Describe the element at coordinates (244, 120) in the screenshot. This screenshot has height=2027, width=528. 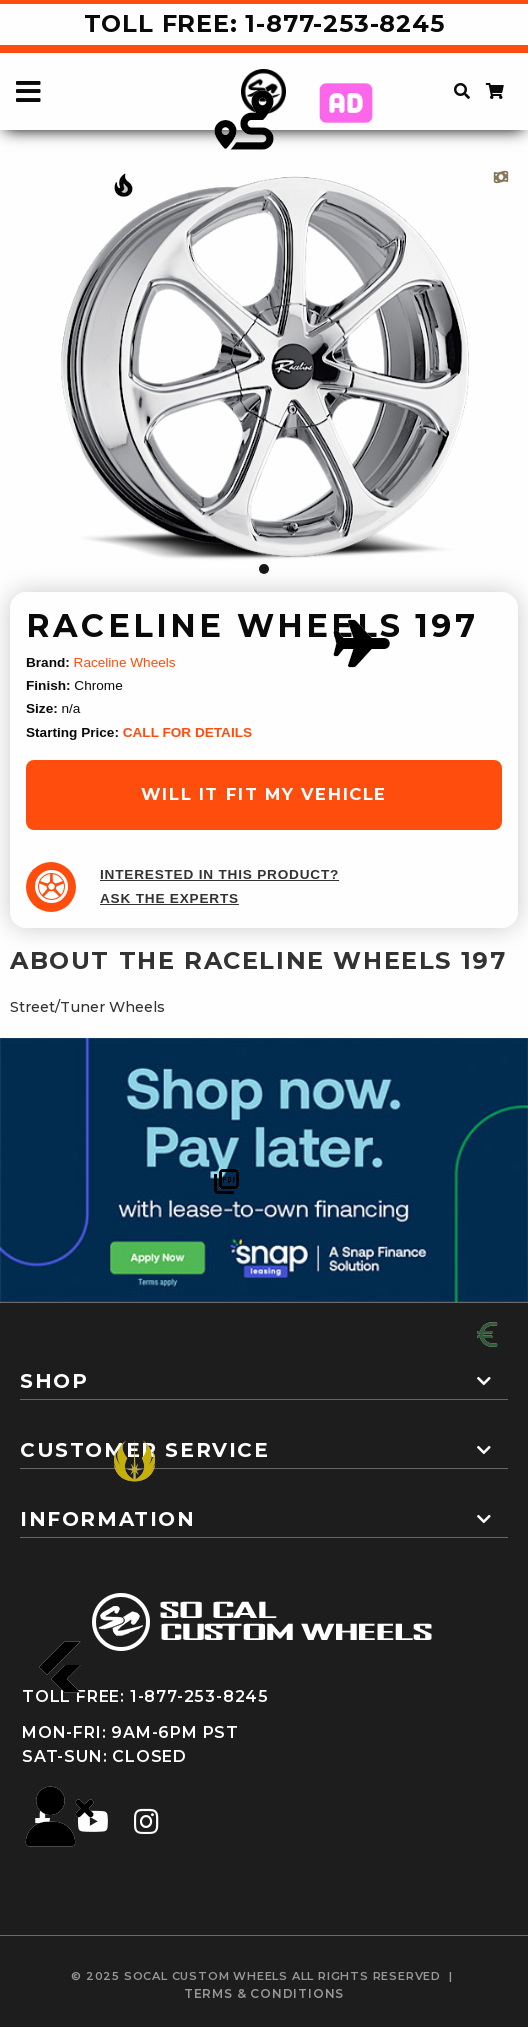
I see `view route between two locations` at that location.